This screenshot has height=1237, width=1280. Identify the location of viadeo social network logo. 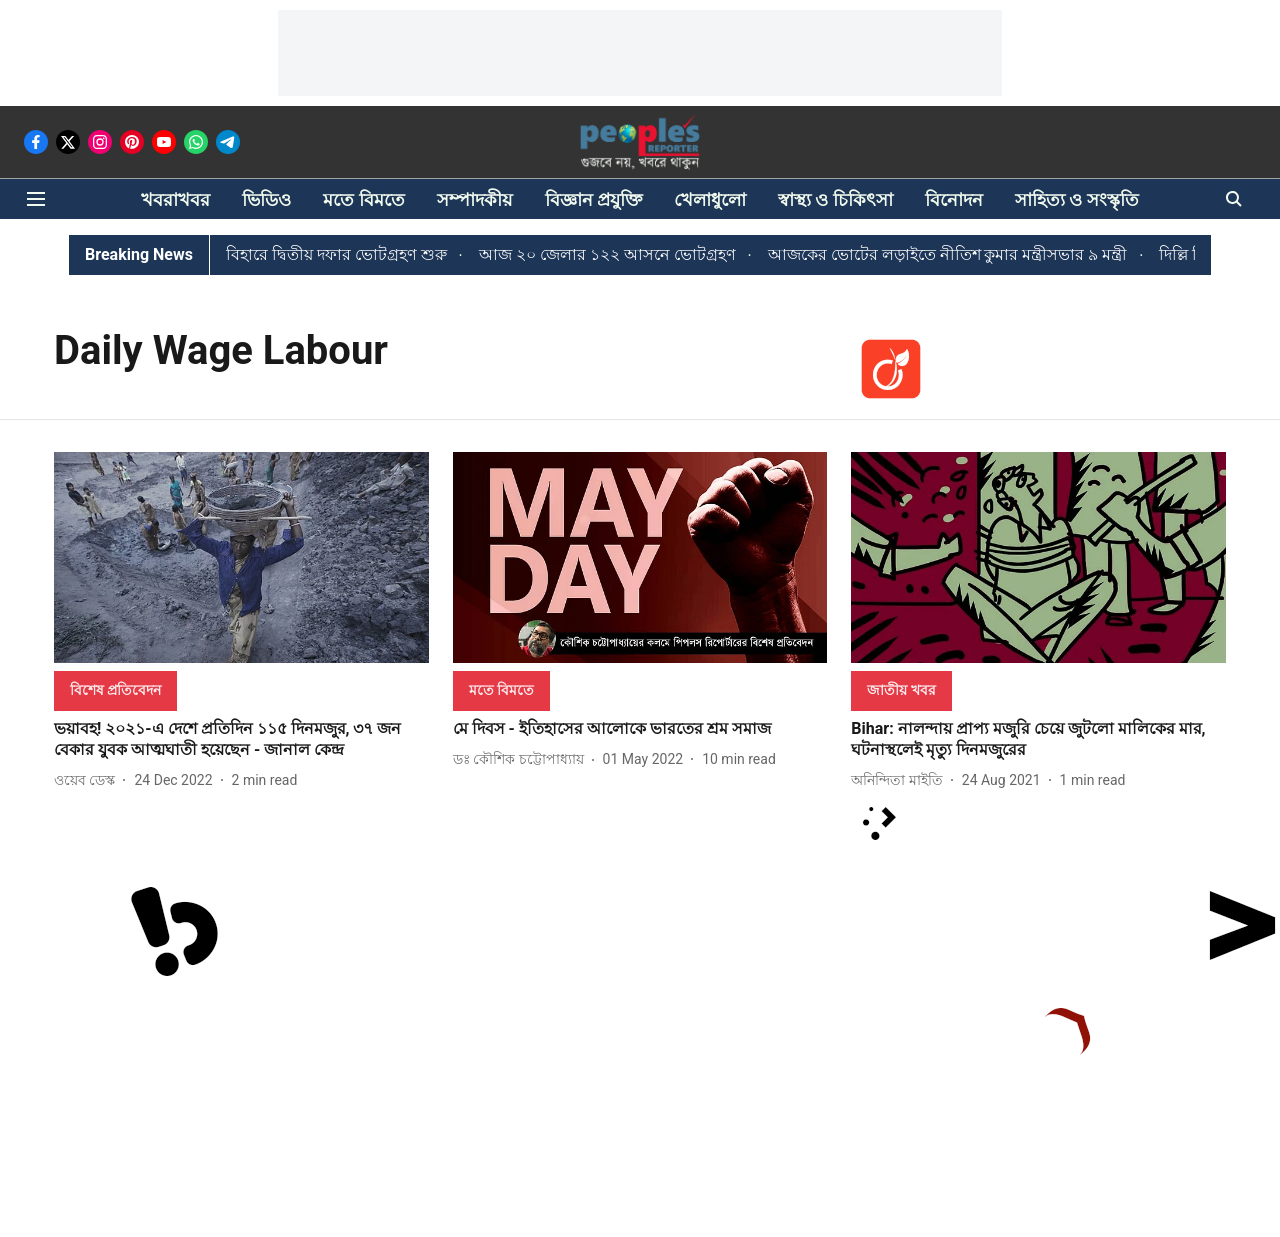
(891, 369).